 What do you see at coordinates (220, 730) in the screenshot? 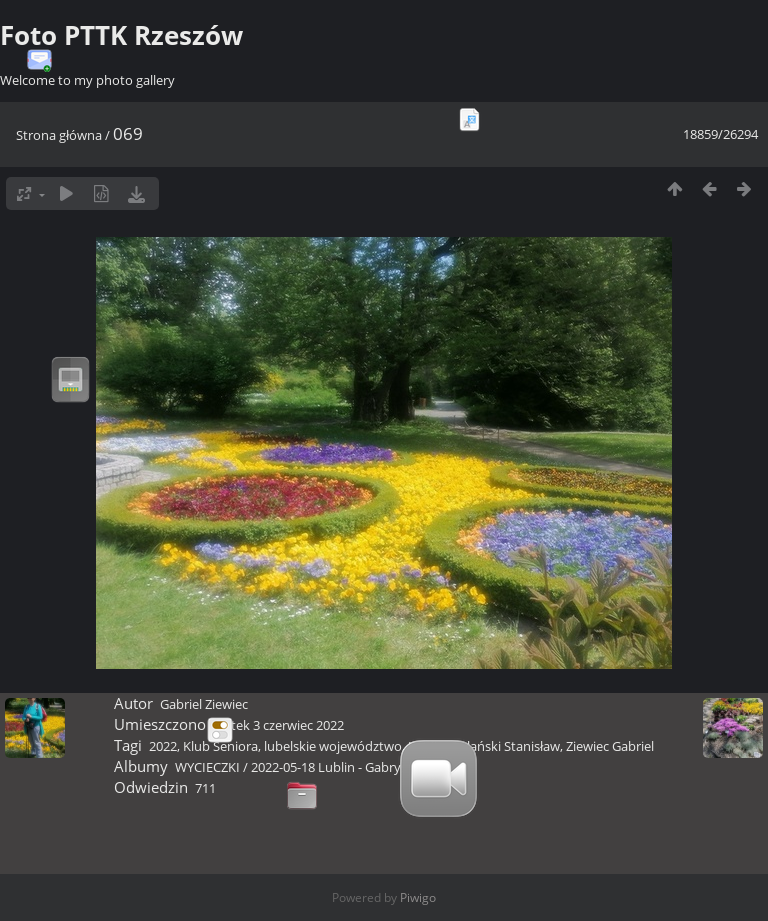
I see `open desktop preferences or settings` at bounding box center [220, 730].